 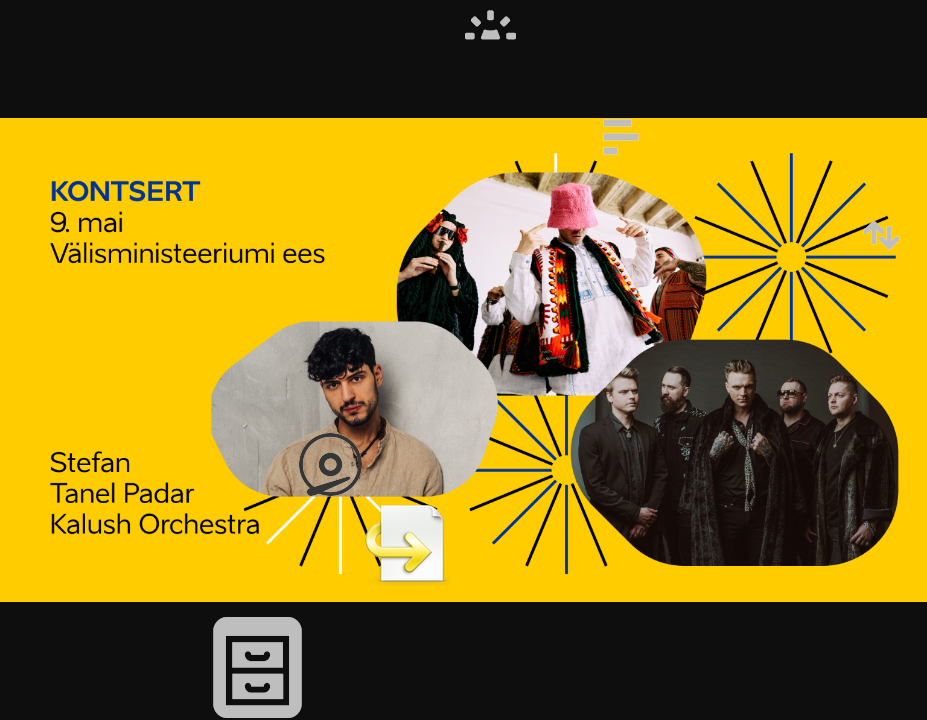 I want to click on sync or refresh email inbox, so click(x=881, y=236).